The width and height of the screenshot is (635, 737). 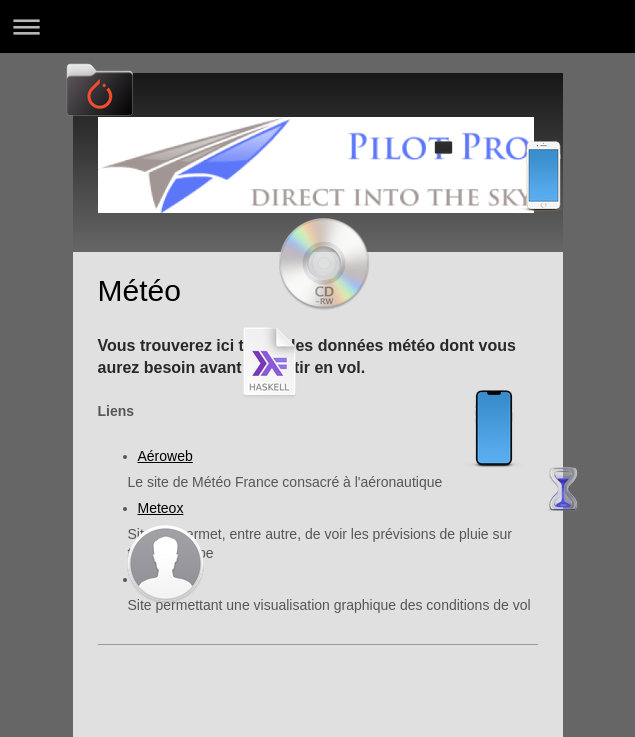 I want to click on indicates a connected bluetooth device, so click(x=443, y=147).